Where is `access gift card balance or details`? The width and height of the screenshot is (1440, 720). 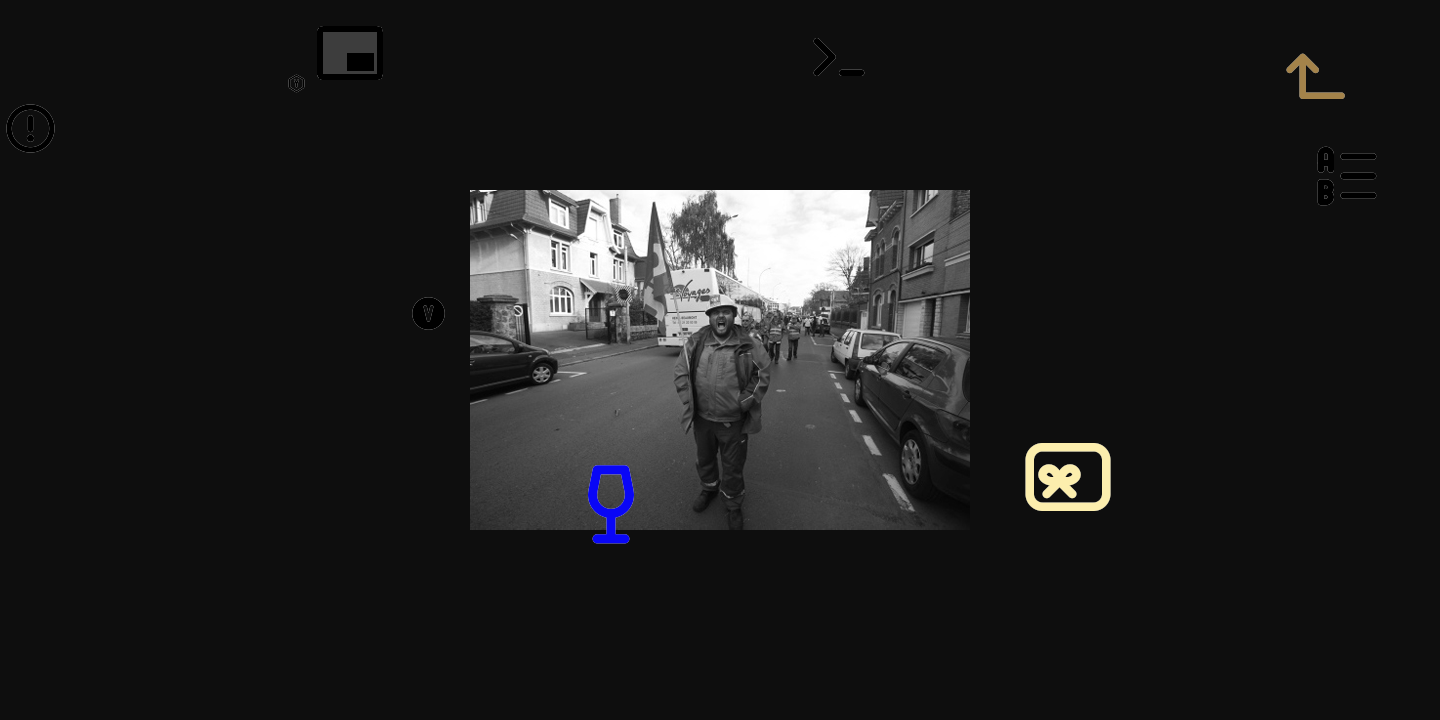
access gift card balance or details is located at coordinates (1068, 477).